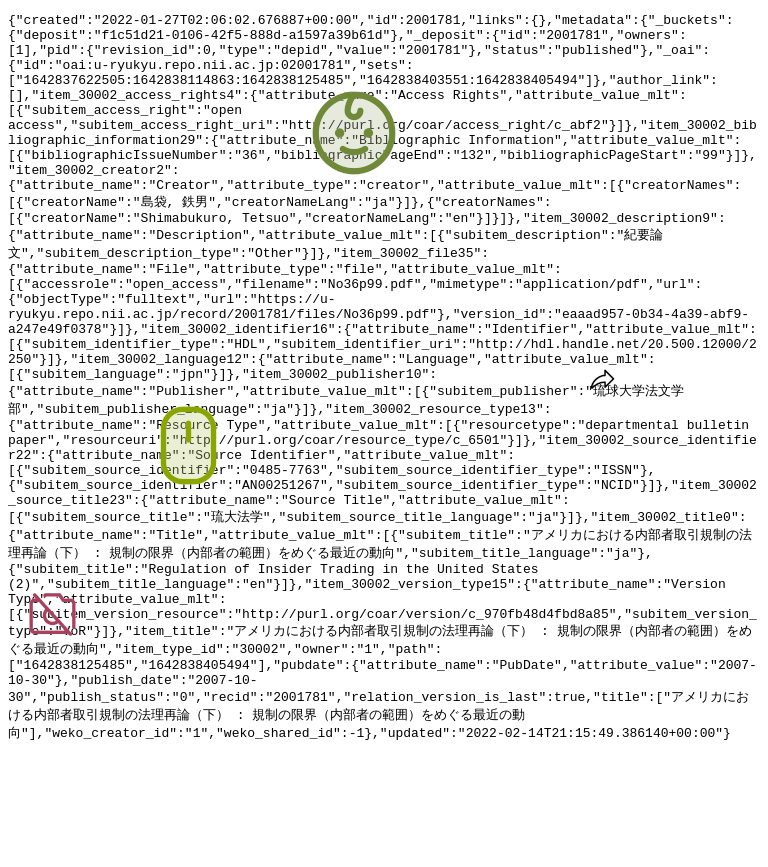 This screenshot has width=768, height=867. I want to click on adjust mouse or cursor settings, so click(188, 445).